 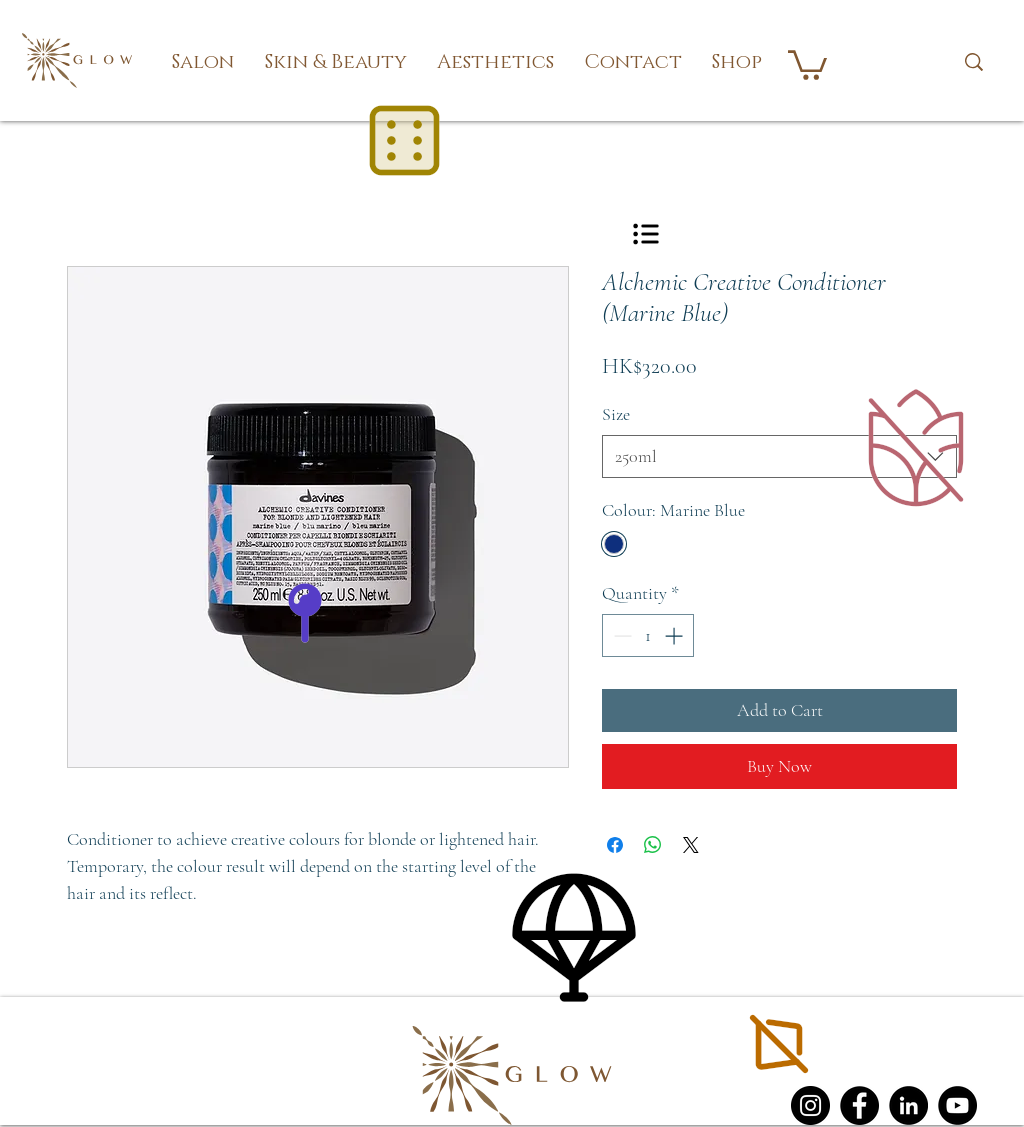 I want to click on disable perspective view mode, so click(x=779, y=1044).